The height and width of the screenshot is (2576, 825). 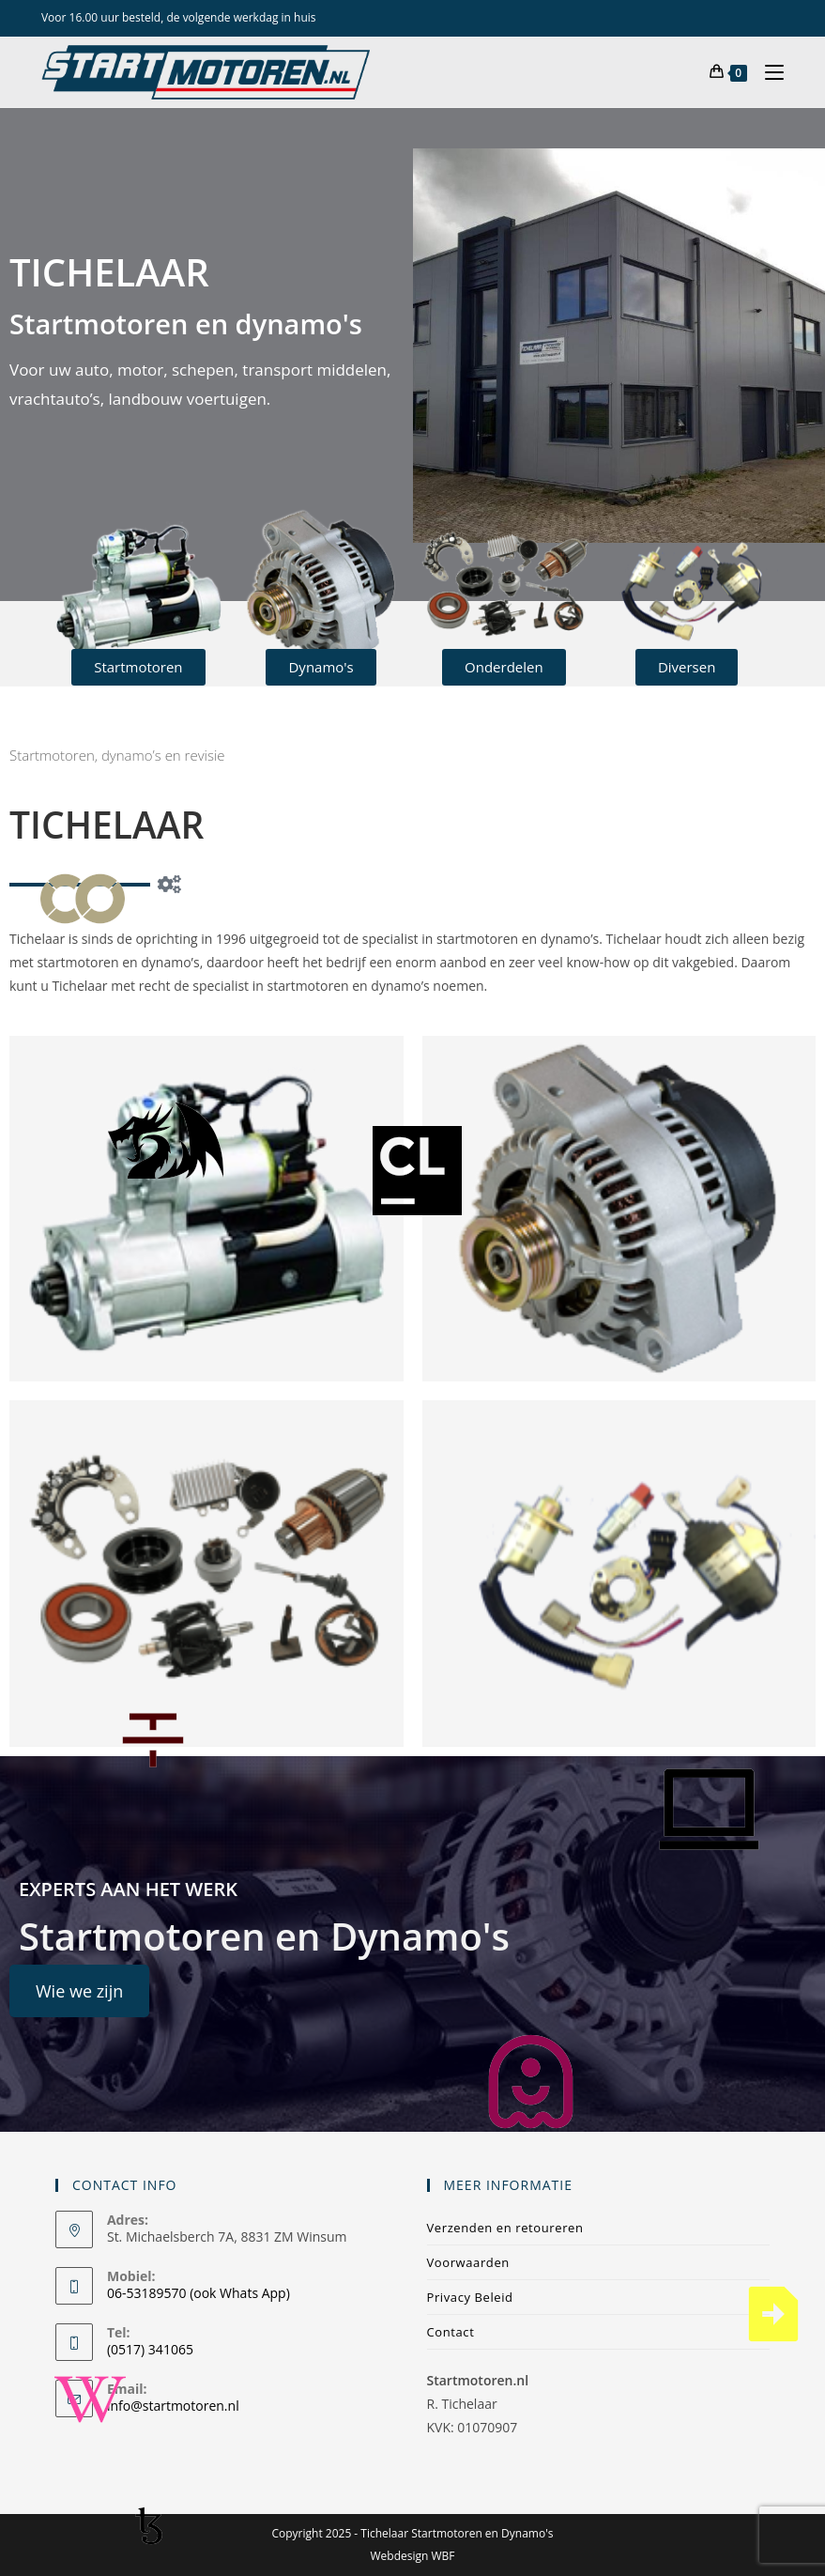 What do you see at coordinates (148, 2524) in the screenshot?
I see `tezos (XTZ) cryptocurrency logo` at bounding box center [148, 2524].